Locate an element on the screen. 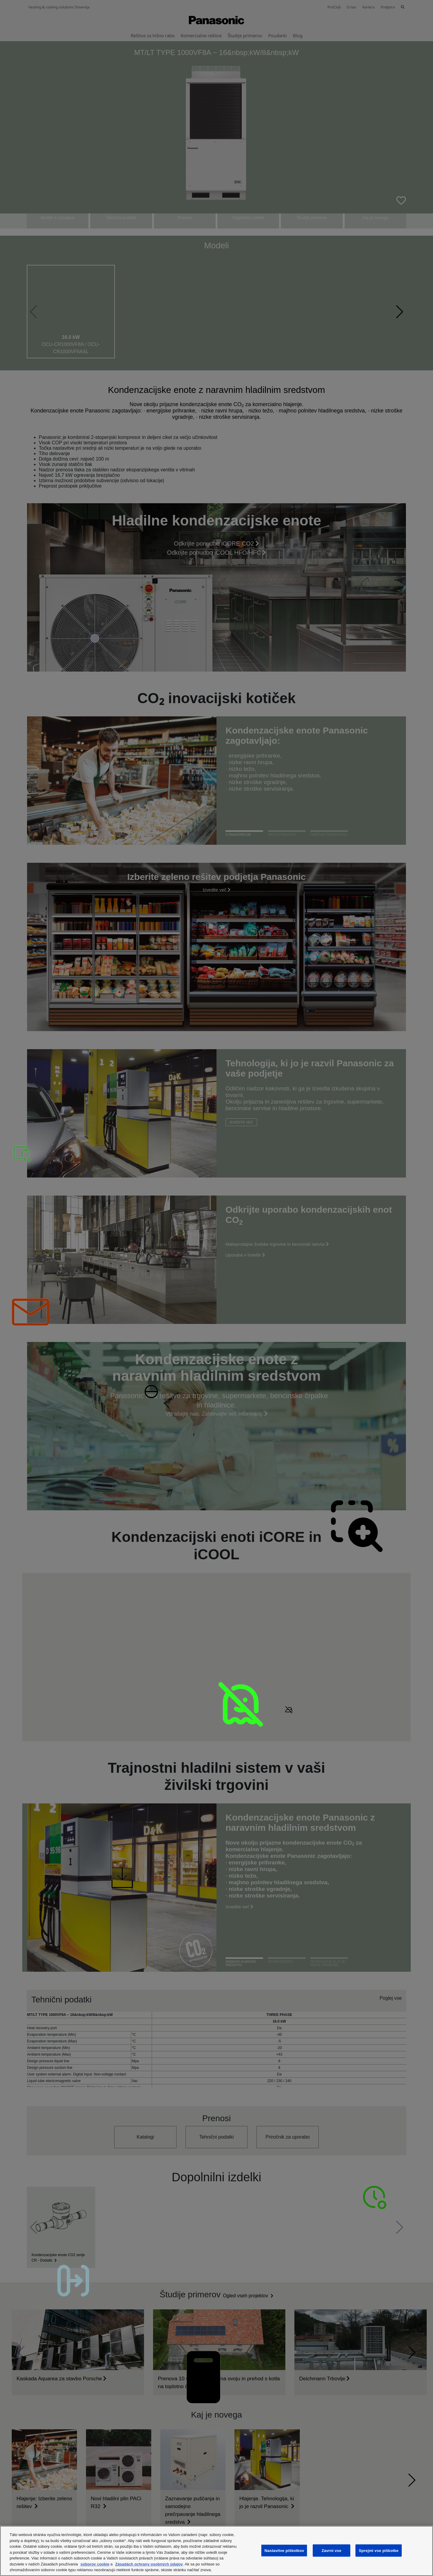  move element to the right is located at coordinates (73, 2280).